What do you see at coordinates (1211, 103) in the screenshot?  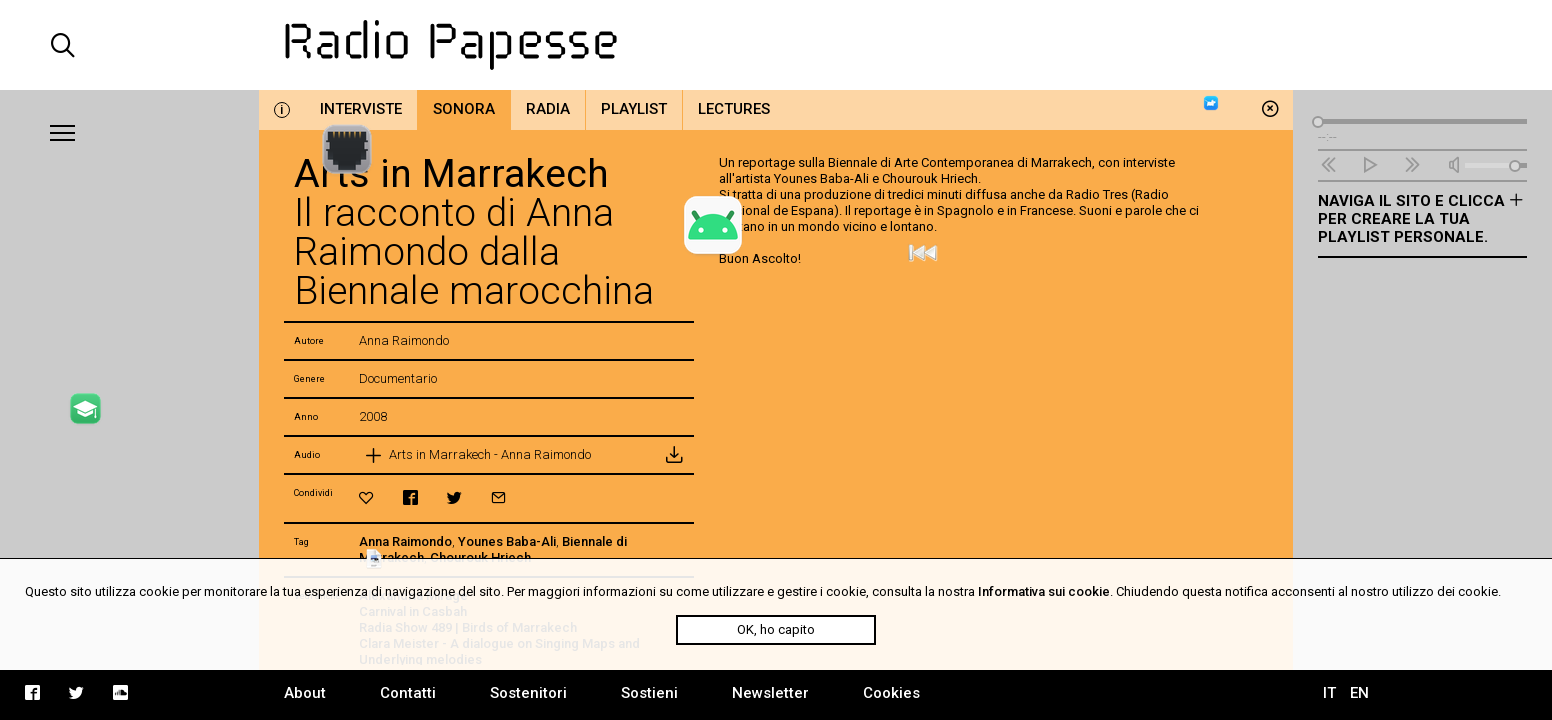 I see `launch xfce desktop environment` at bounding box center [1211, 103].